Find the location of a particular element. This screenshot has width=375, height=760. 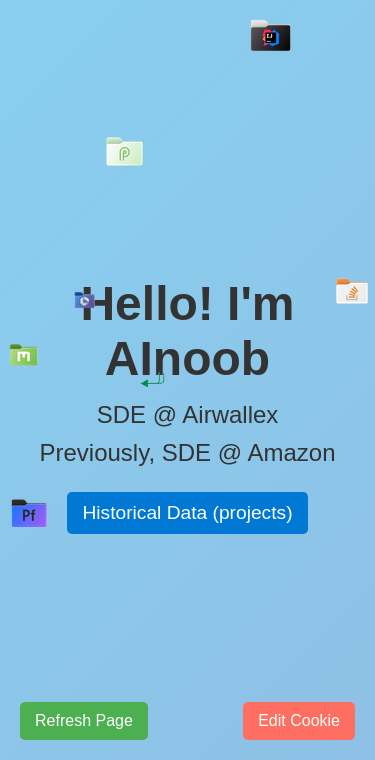

open quixel mixer project files folder is located at coordinates (23, 355).